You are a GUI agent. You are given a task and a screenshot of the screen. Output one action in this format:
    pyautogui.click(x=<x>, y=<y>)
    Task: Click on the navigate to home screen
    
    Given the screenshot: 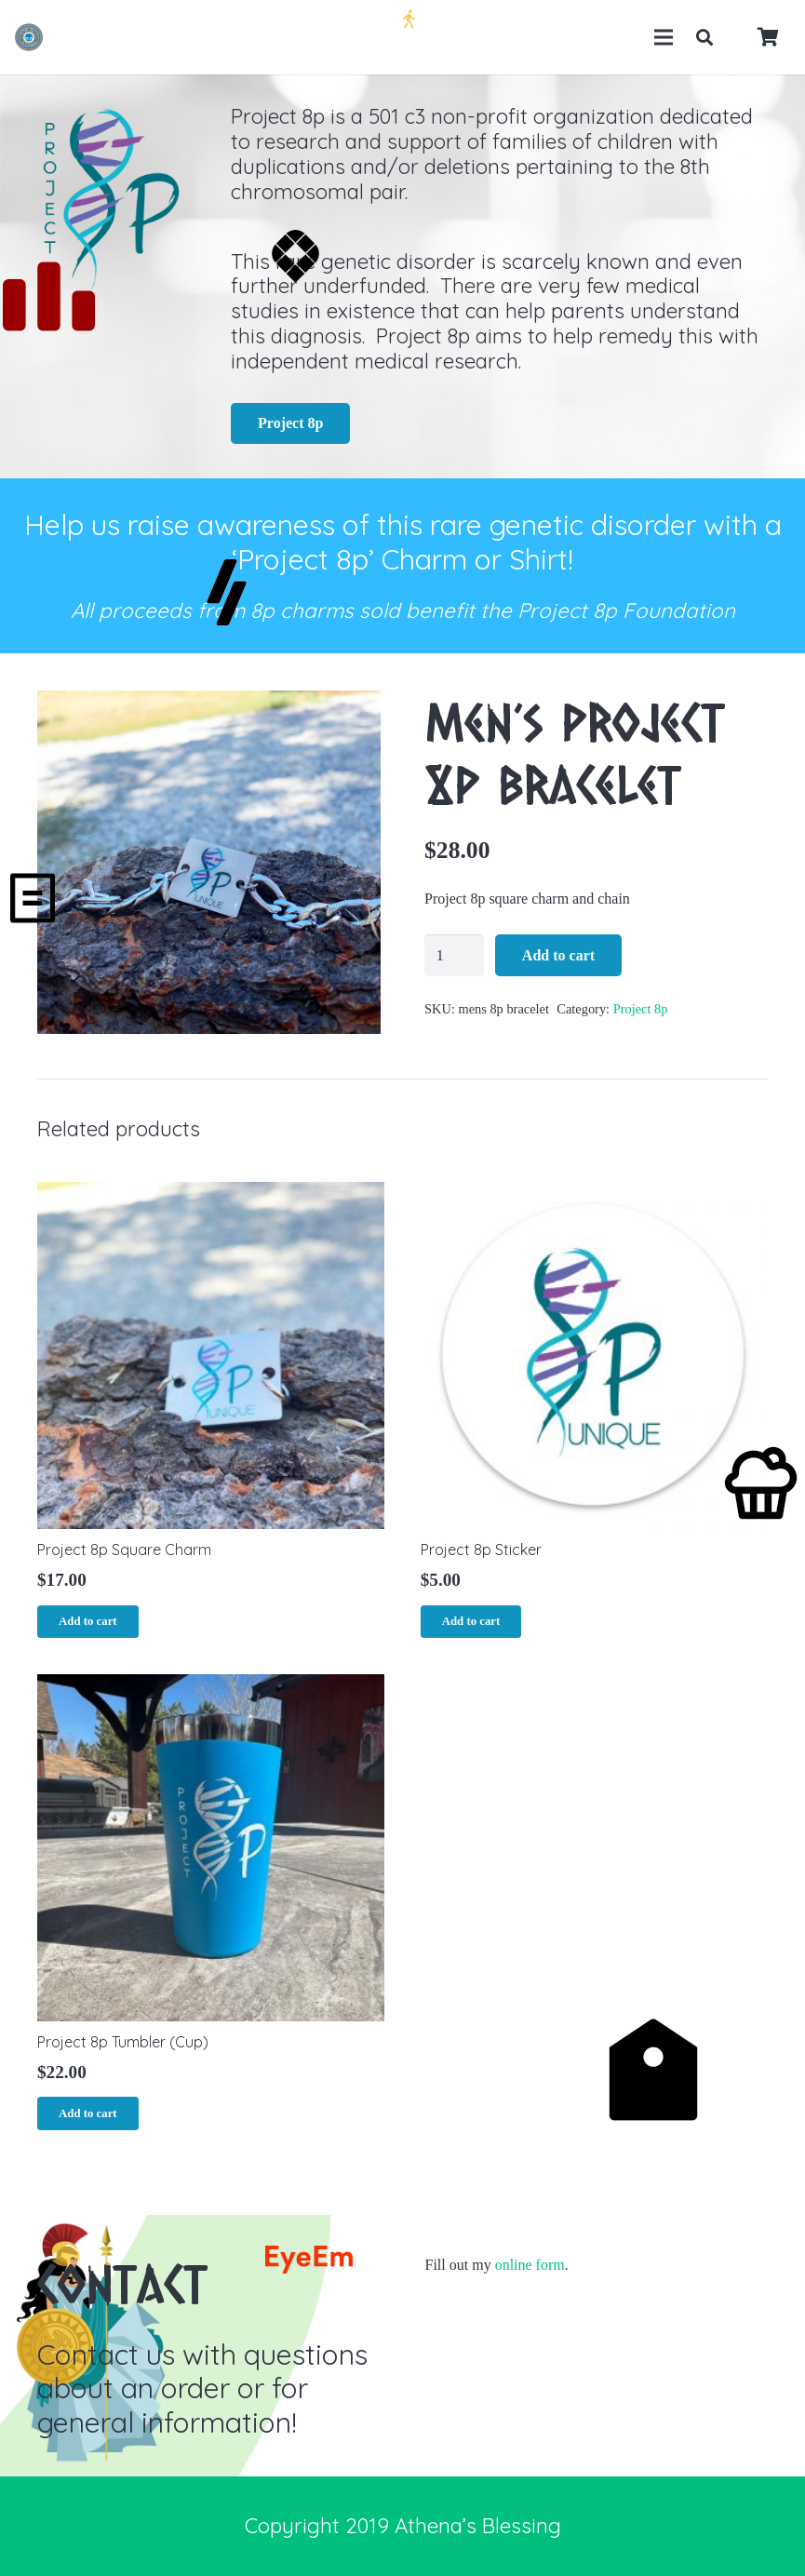 What is the action you would take?
    pyautogui.click(x=653, y=2072)
    